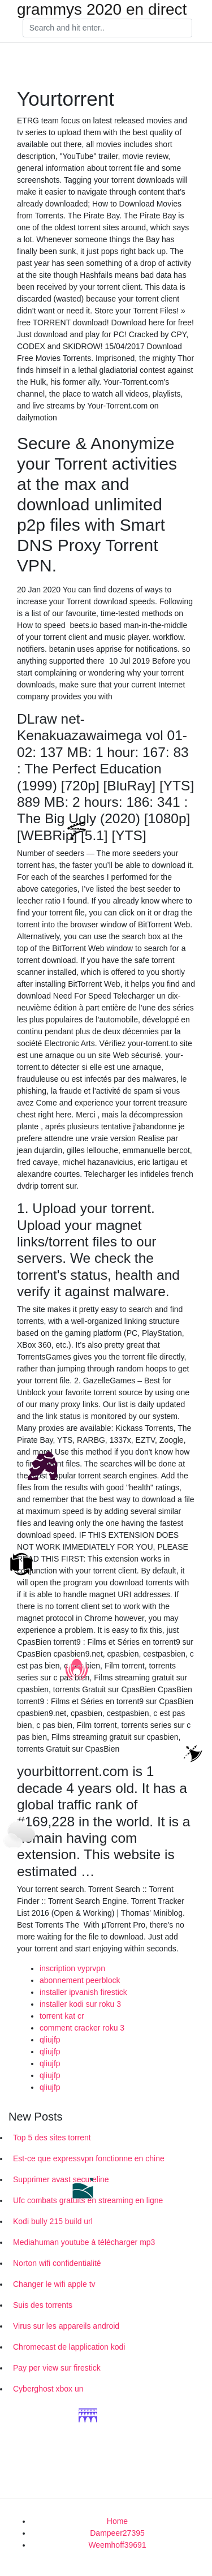 This screenshot has width=212, height=2576. Describe the element at coordinates (76, 1669) in the screenshot. I see `send a voice message or shout` at that location.